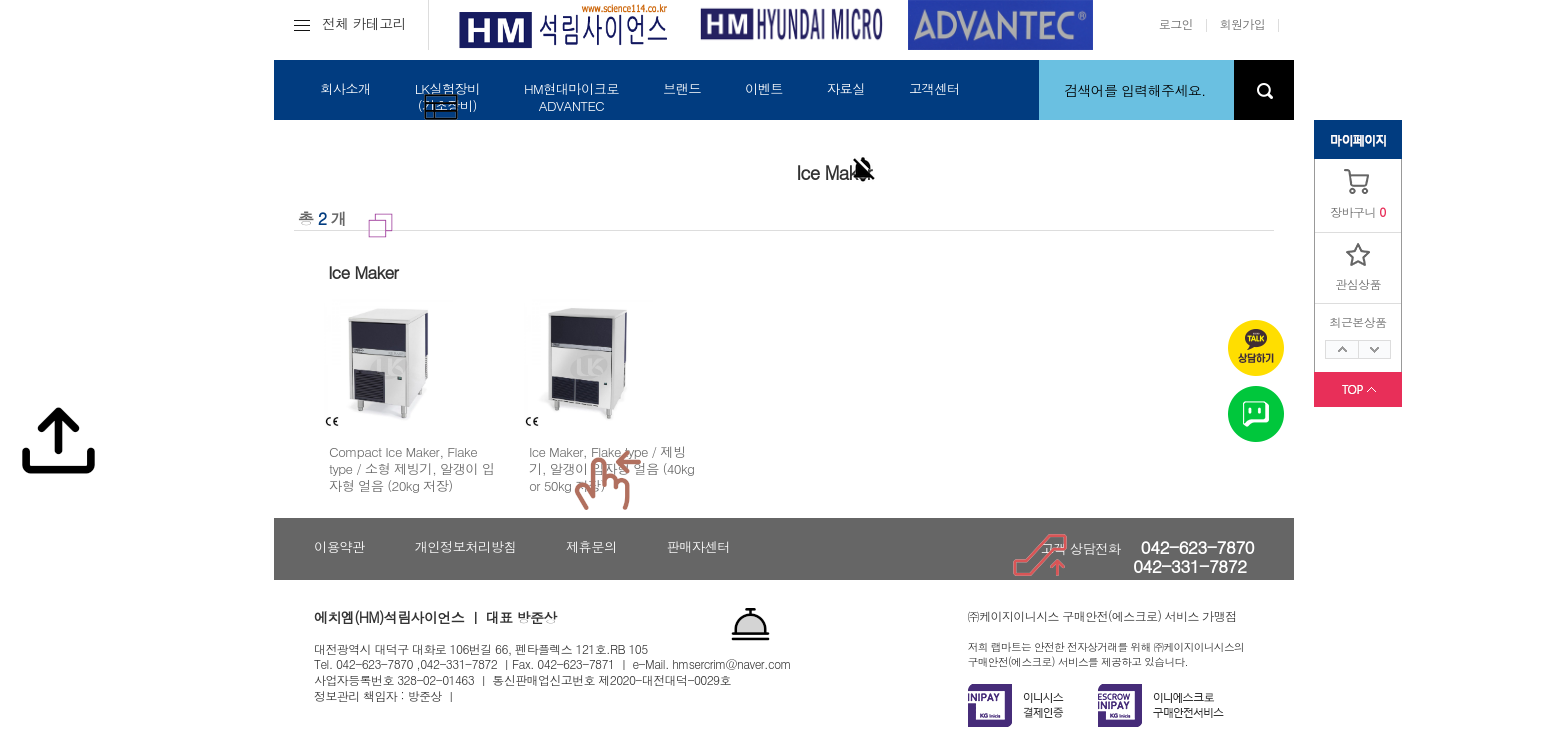  What do you see at coordinates (1040, 555) in the screenshot?
I see `indicates escalator going up` at bounding box center [1040, 555].